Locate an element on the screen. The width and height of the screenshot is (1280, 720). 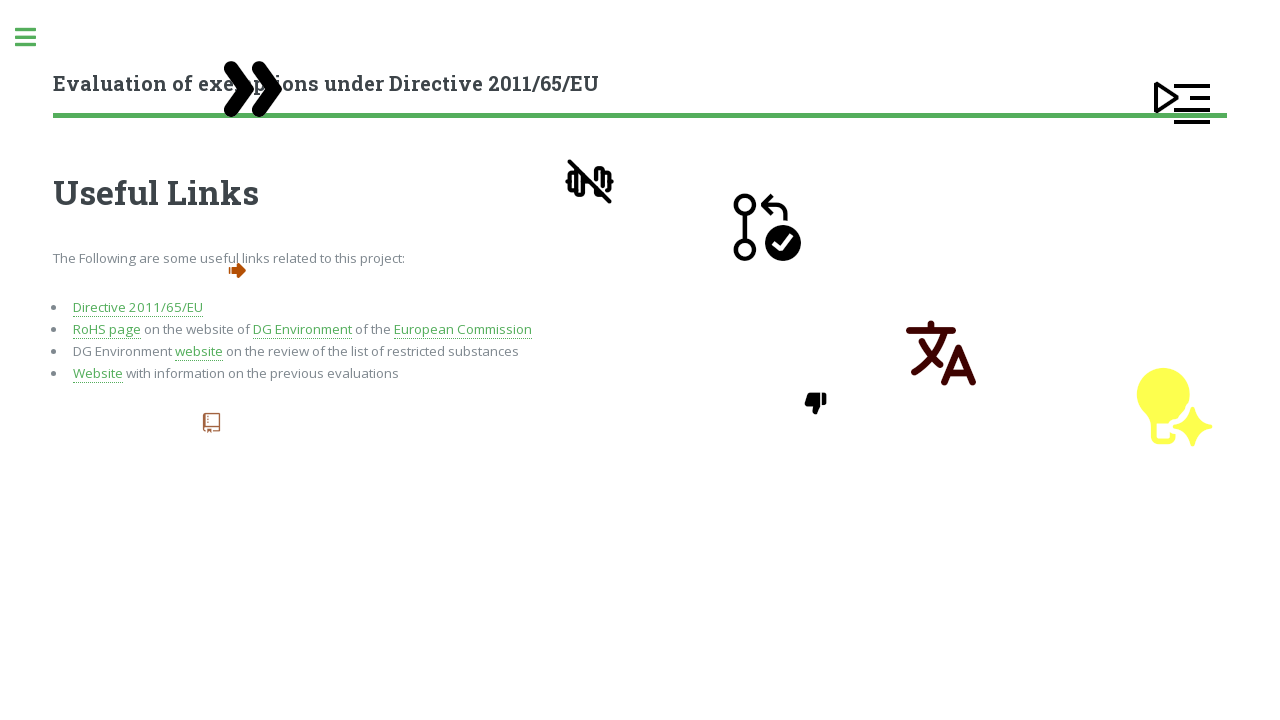
skip to end or last item is located at coordinates (237, 270).